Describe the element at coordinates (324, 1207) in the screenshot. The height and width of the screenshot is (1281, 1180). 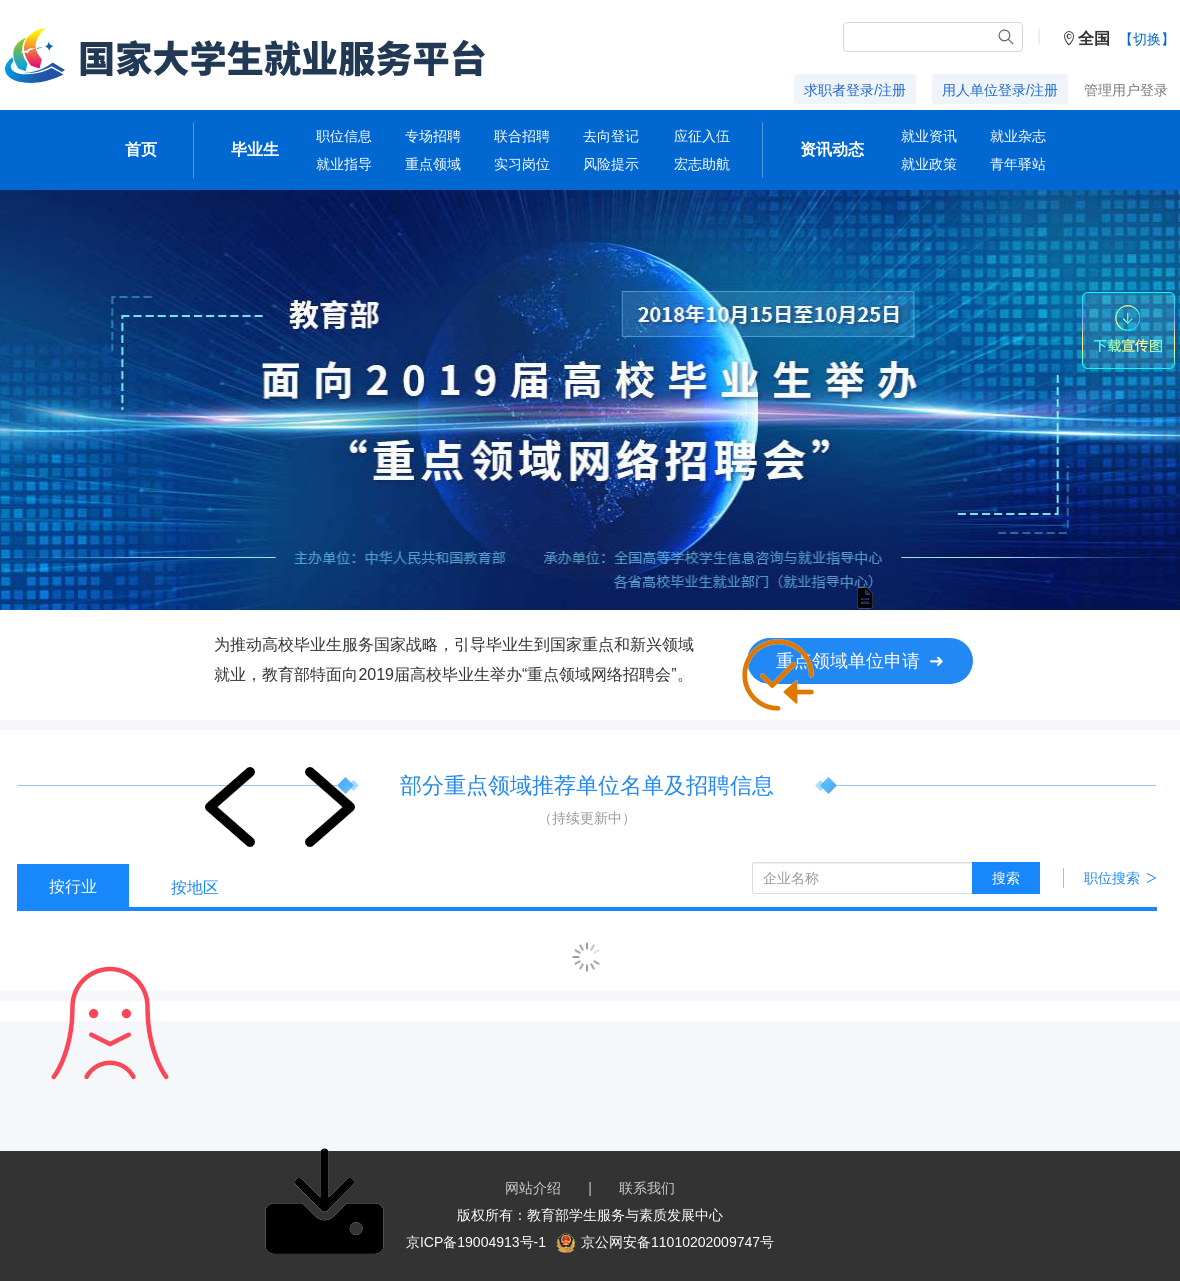
I see `download a file to your device` at that location.